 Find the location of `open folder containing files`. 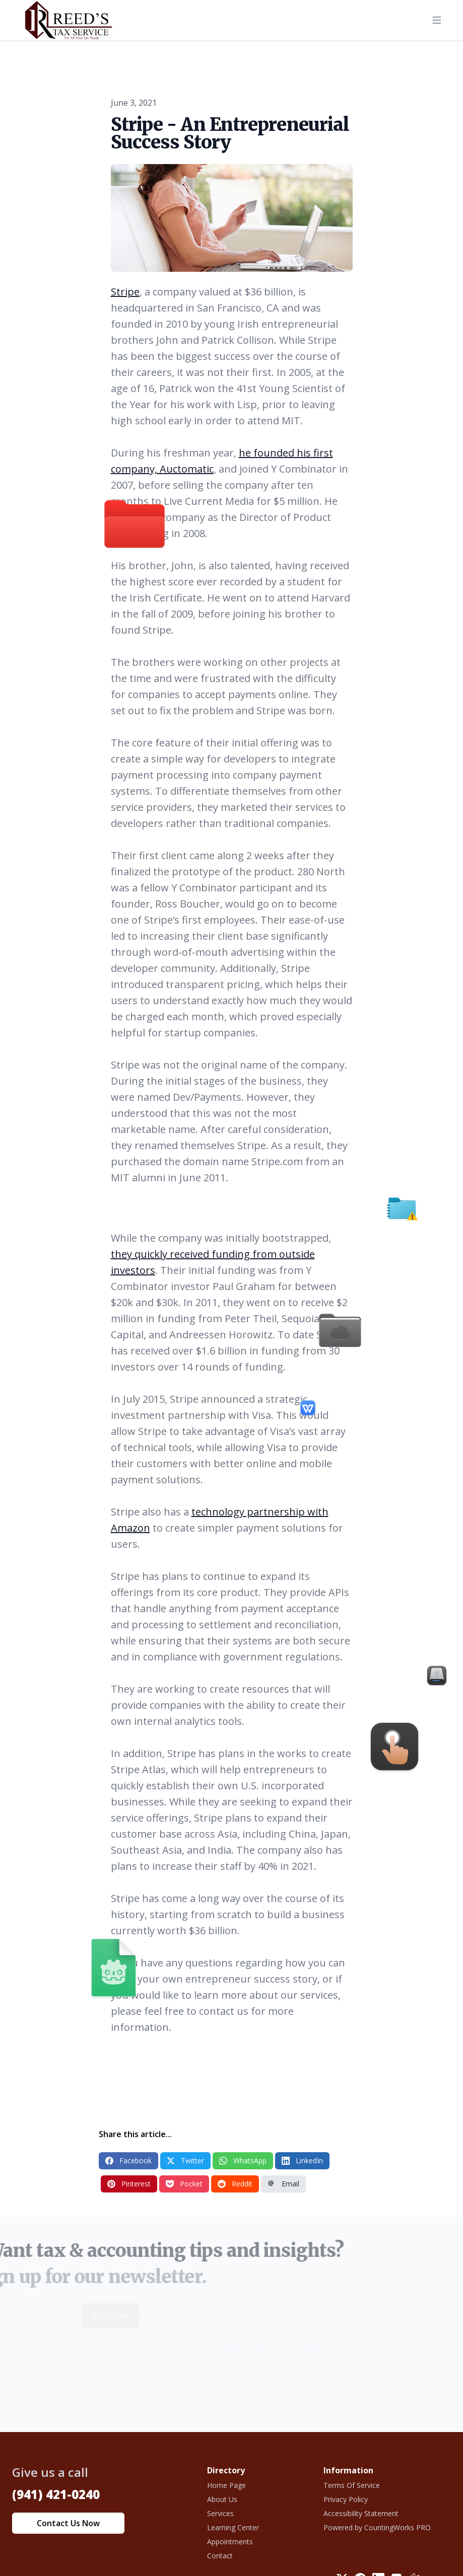

open folder containing files is located at coordinates (135, 524).